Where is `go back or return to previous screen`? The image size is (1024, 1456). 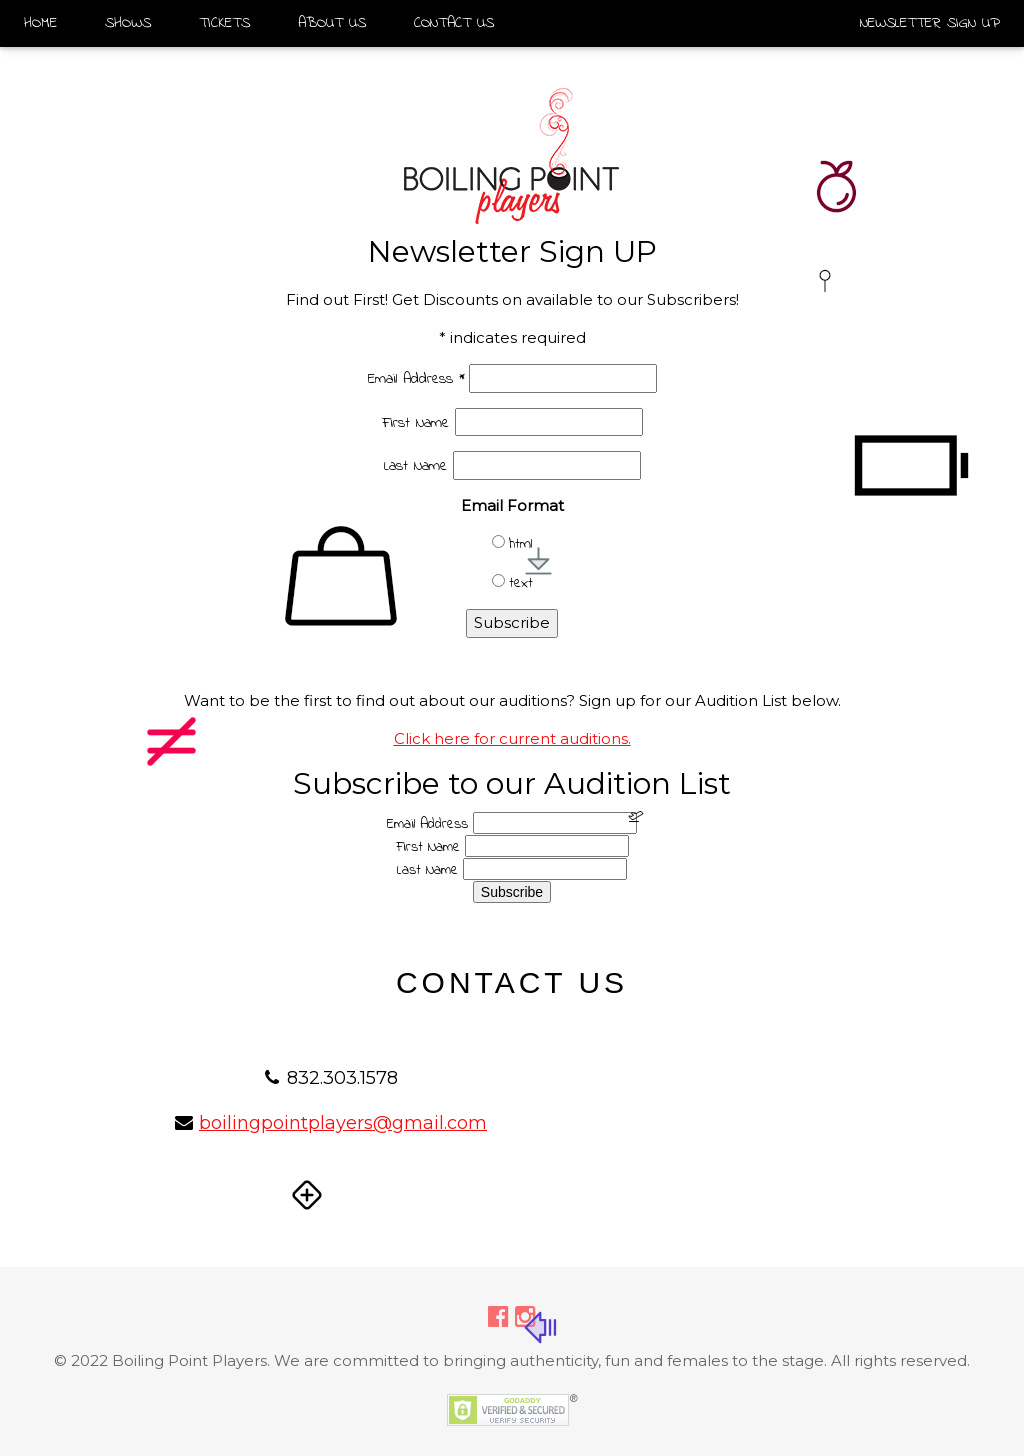 go back or return to previous screen is located at coordinates (541, 1327).